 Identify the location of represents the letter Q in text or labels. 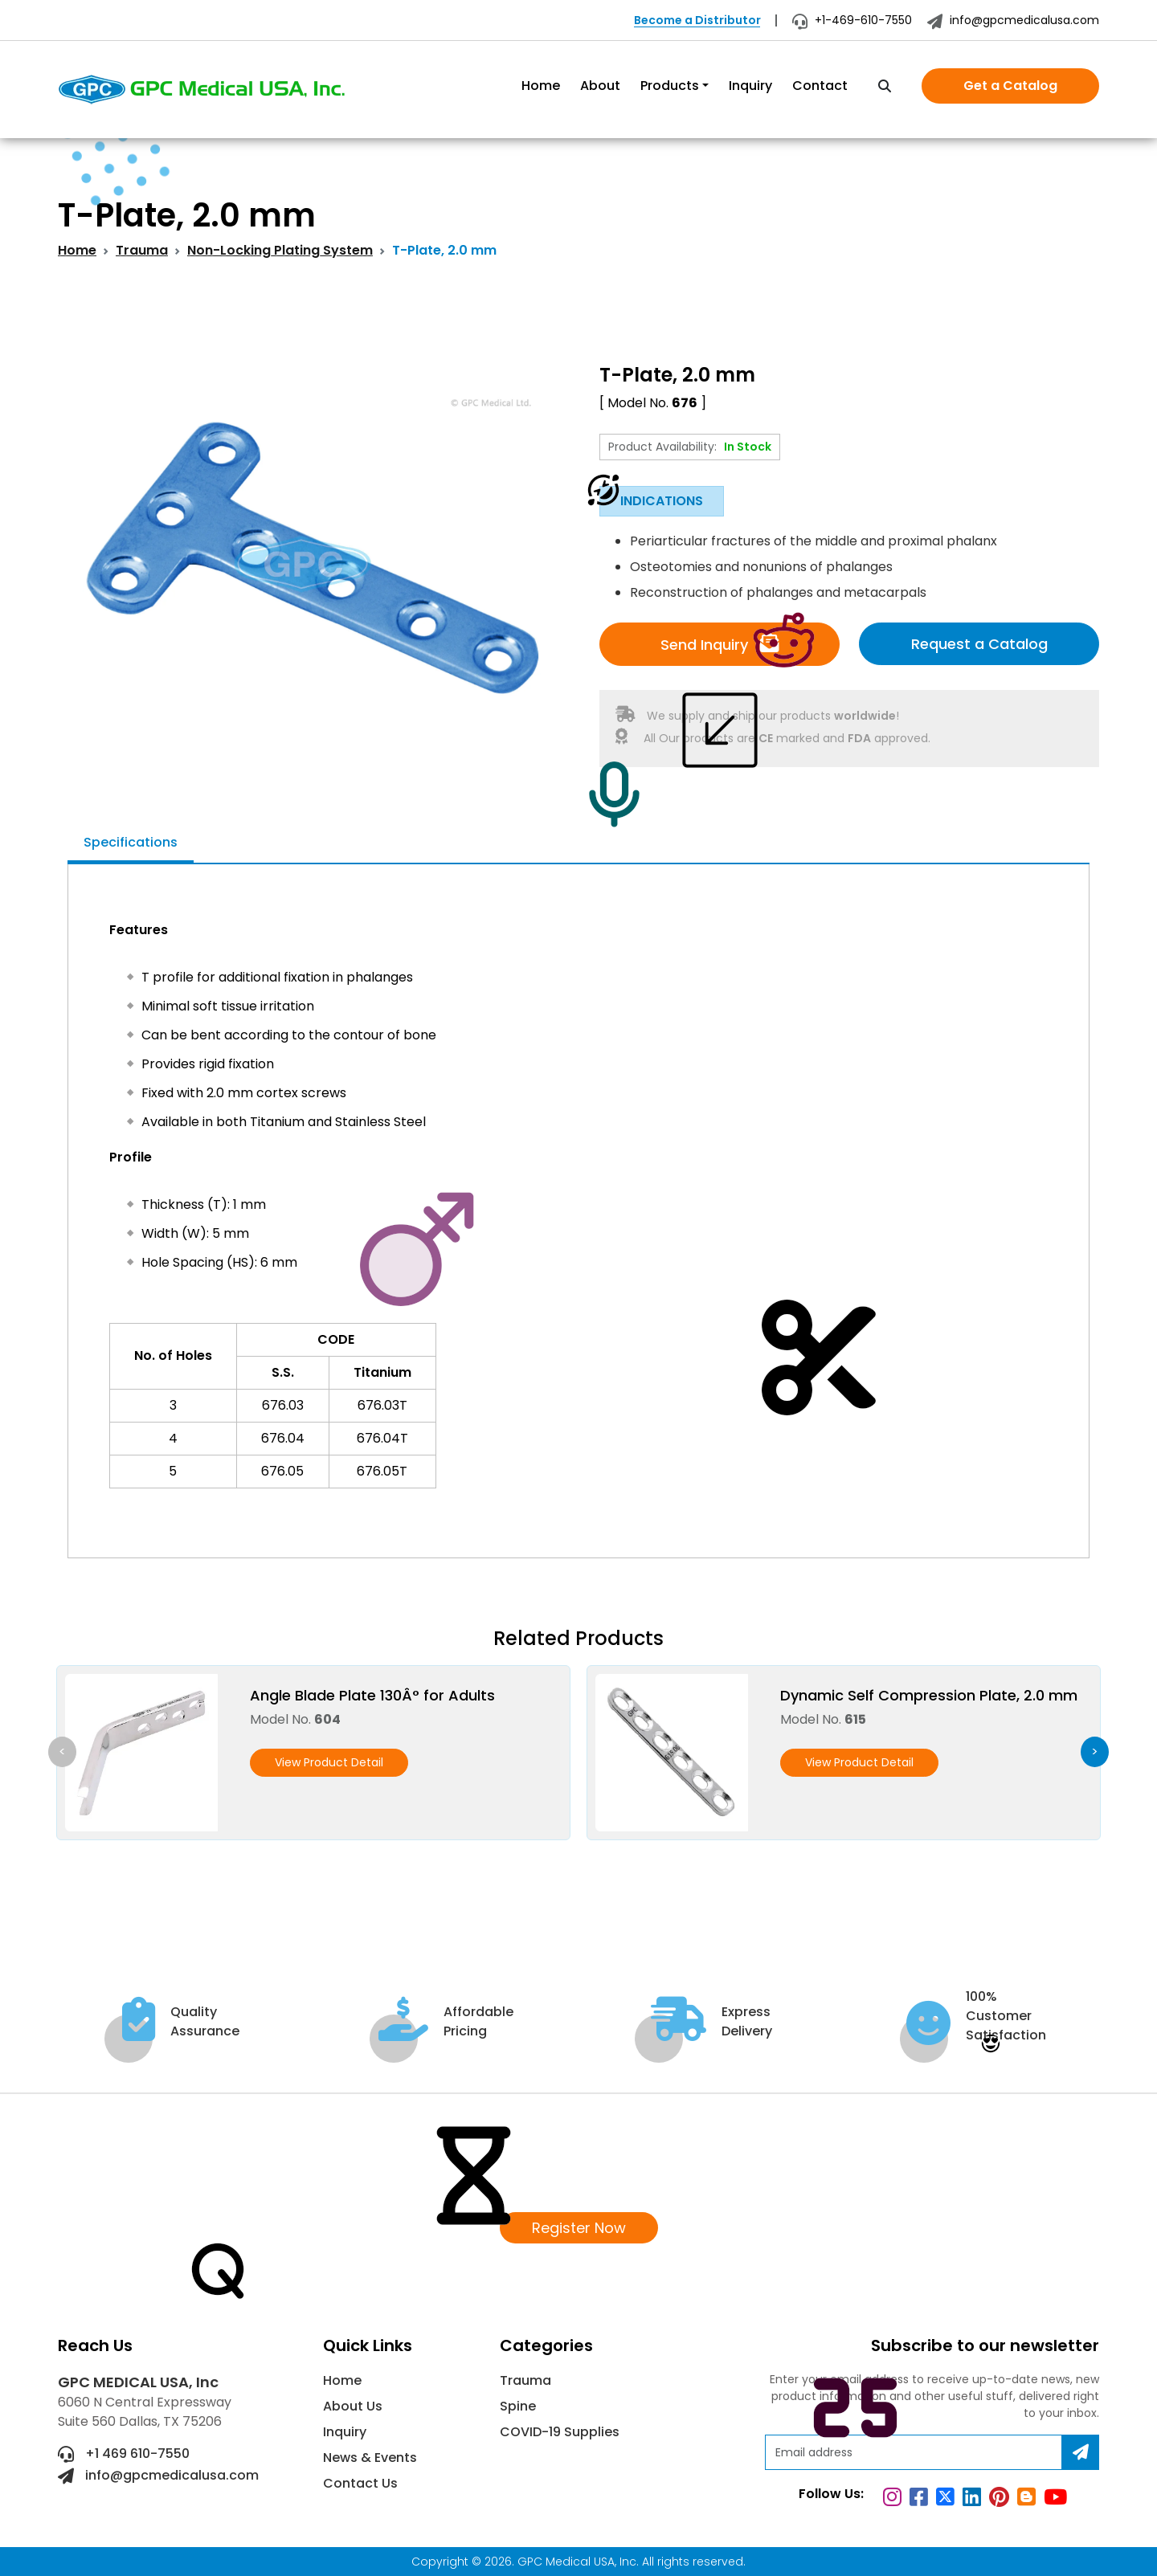
(218, 2269).